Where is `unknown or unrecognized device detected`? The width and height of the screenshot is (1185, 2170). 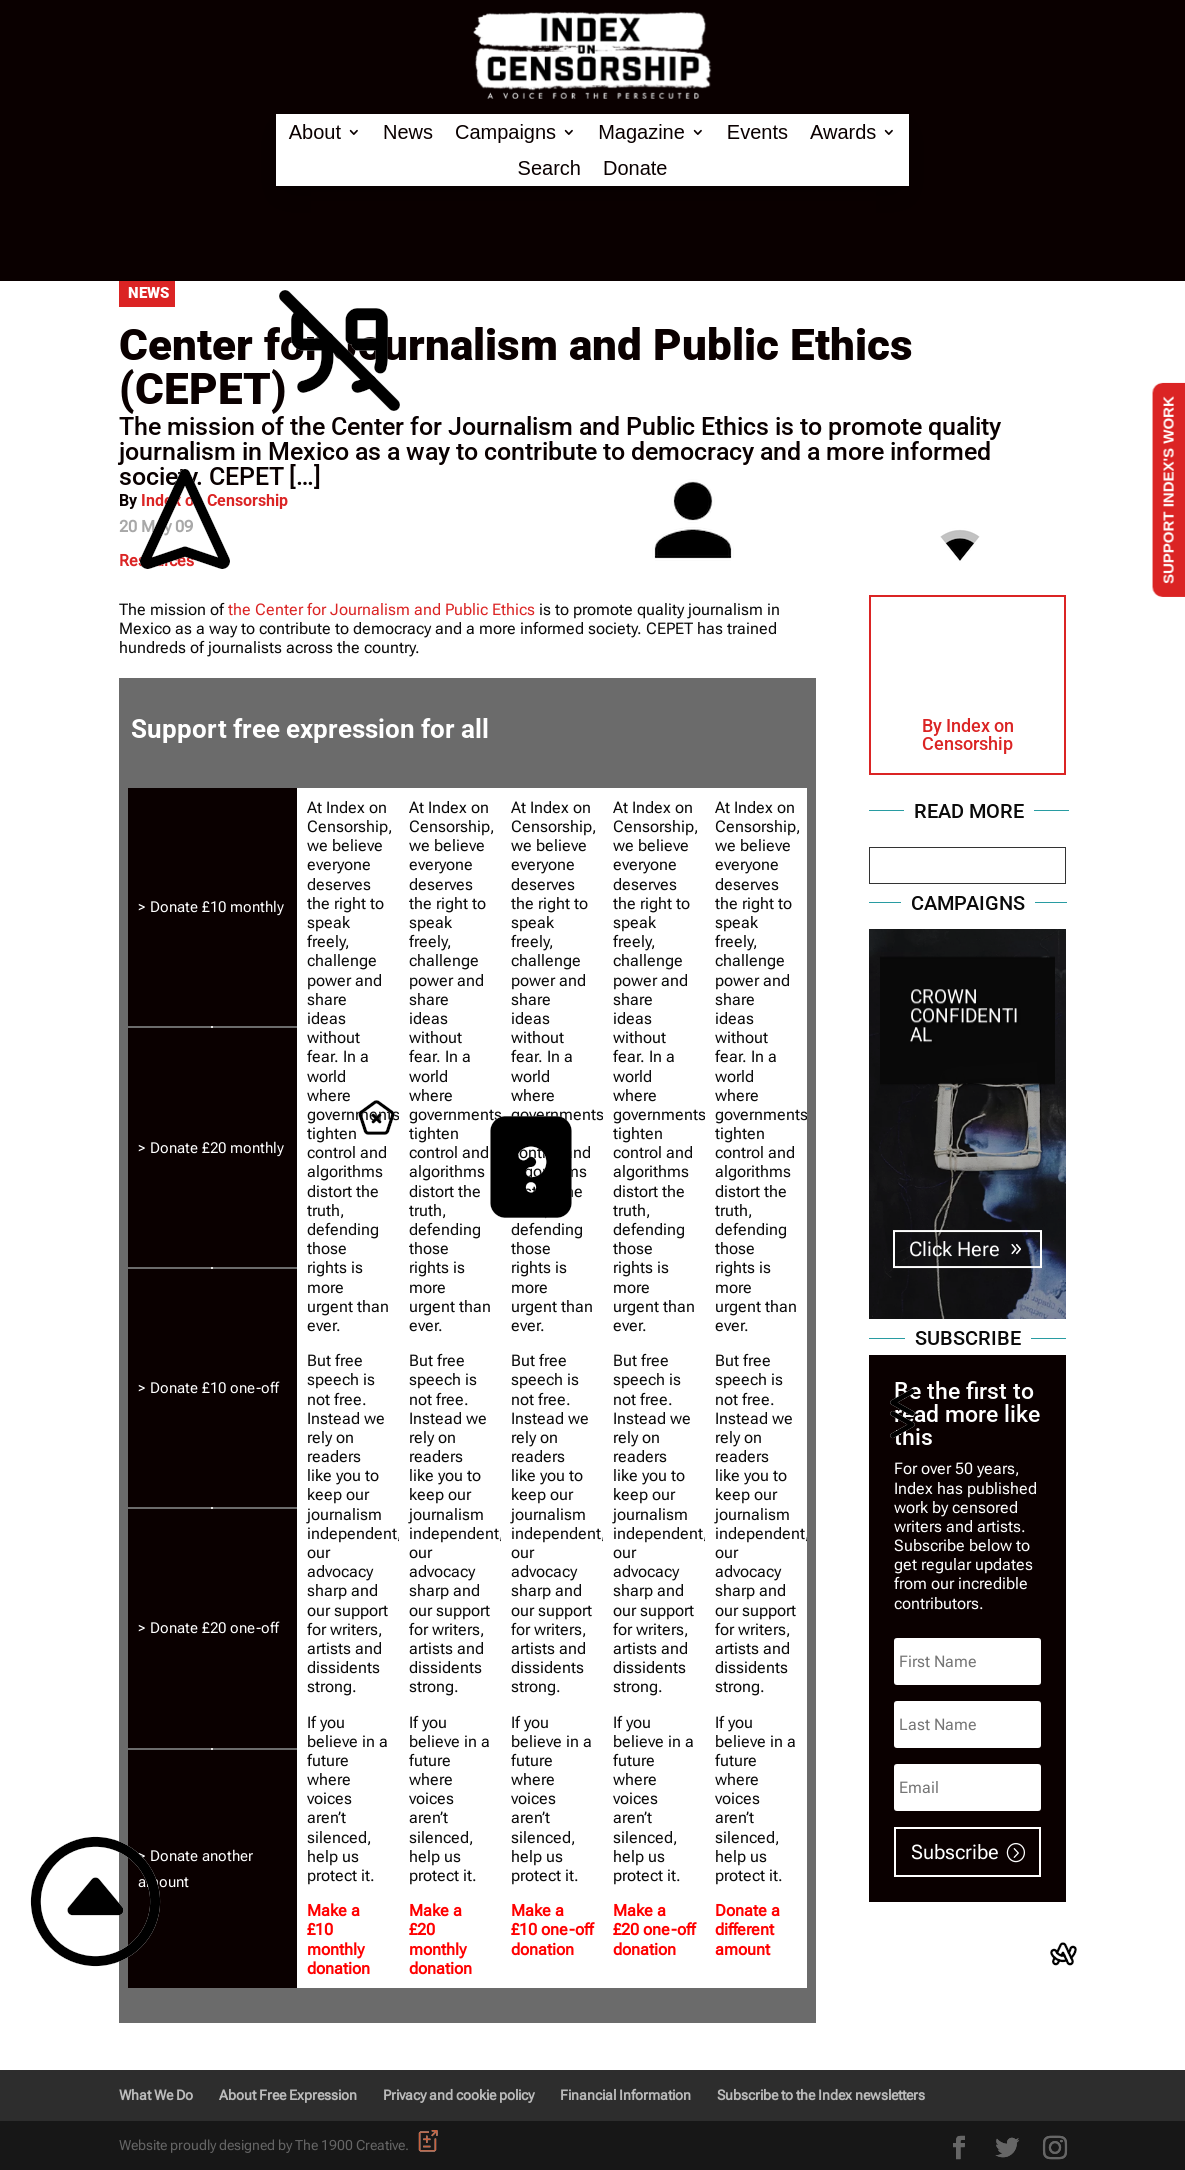
unknown or unrecognized device detected is located at coordinates (531, 1167).